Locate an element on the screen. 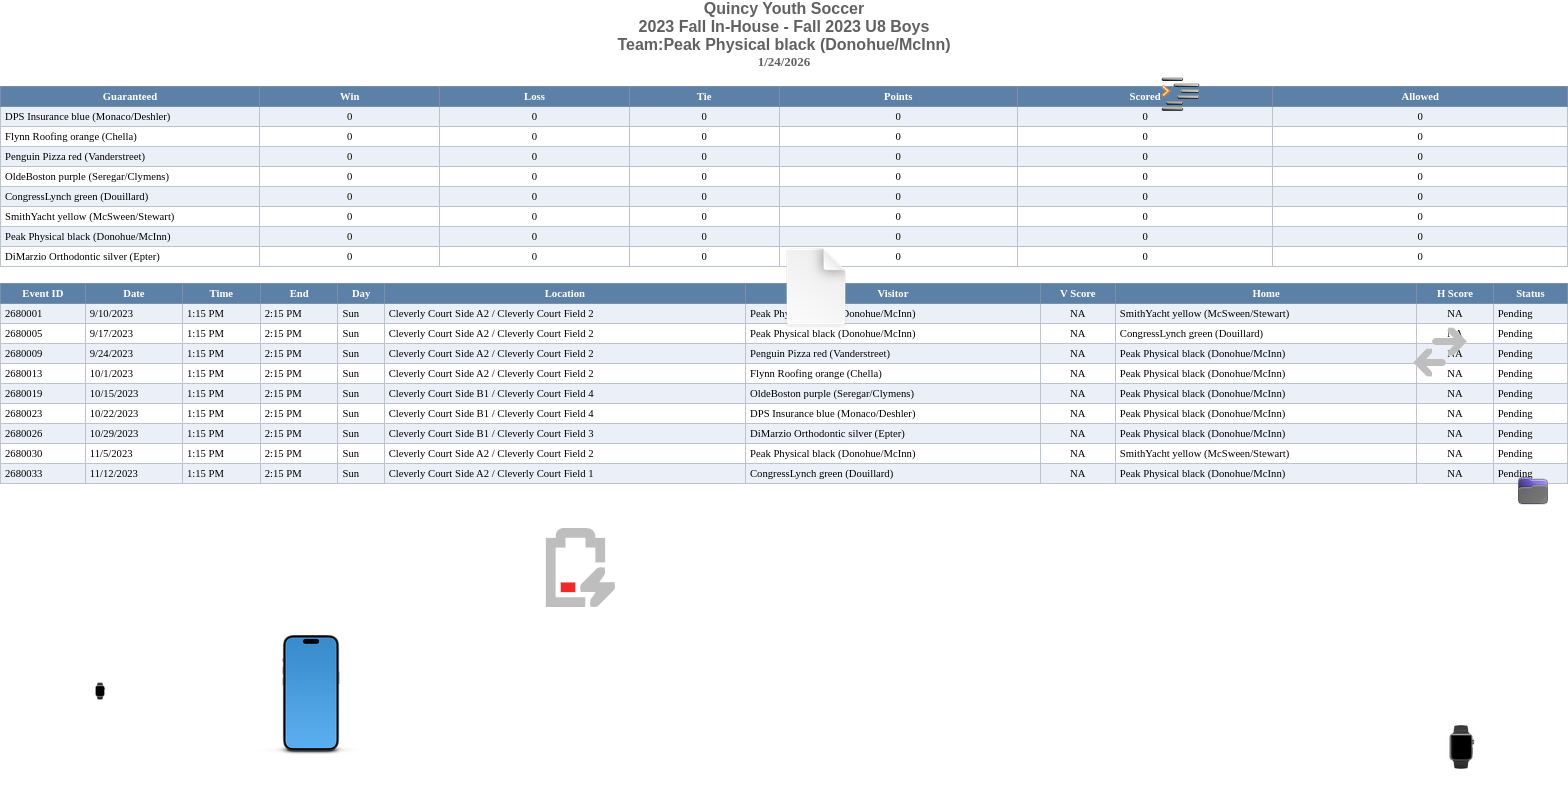 The width and height of the screenshot is (1568, 800). indicates low battery while charging is located at coordinates (575, 567).